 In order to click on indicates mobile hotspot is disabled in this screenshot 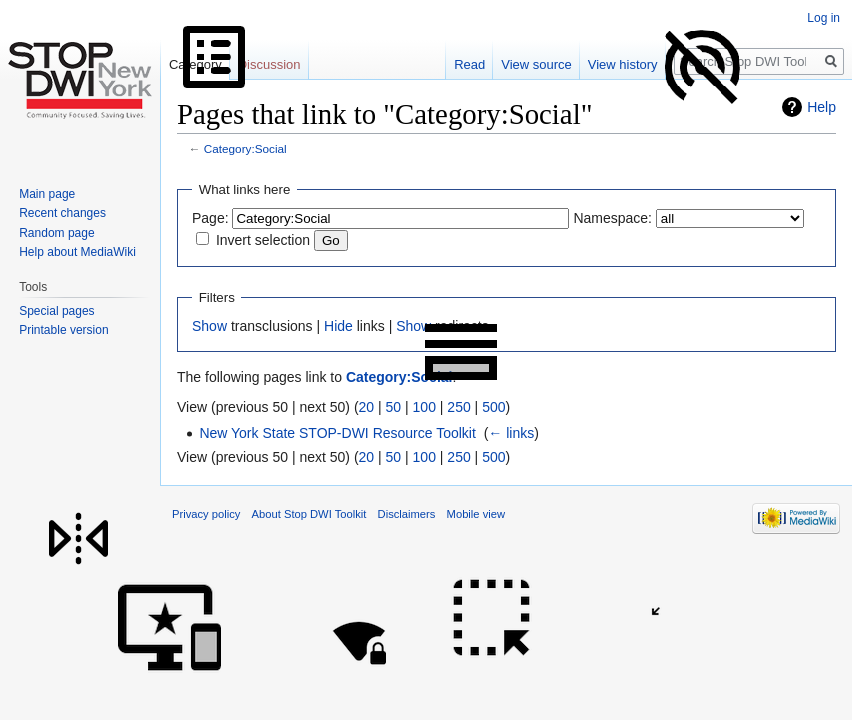, I will do `click(702, 67)`.